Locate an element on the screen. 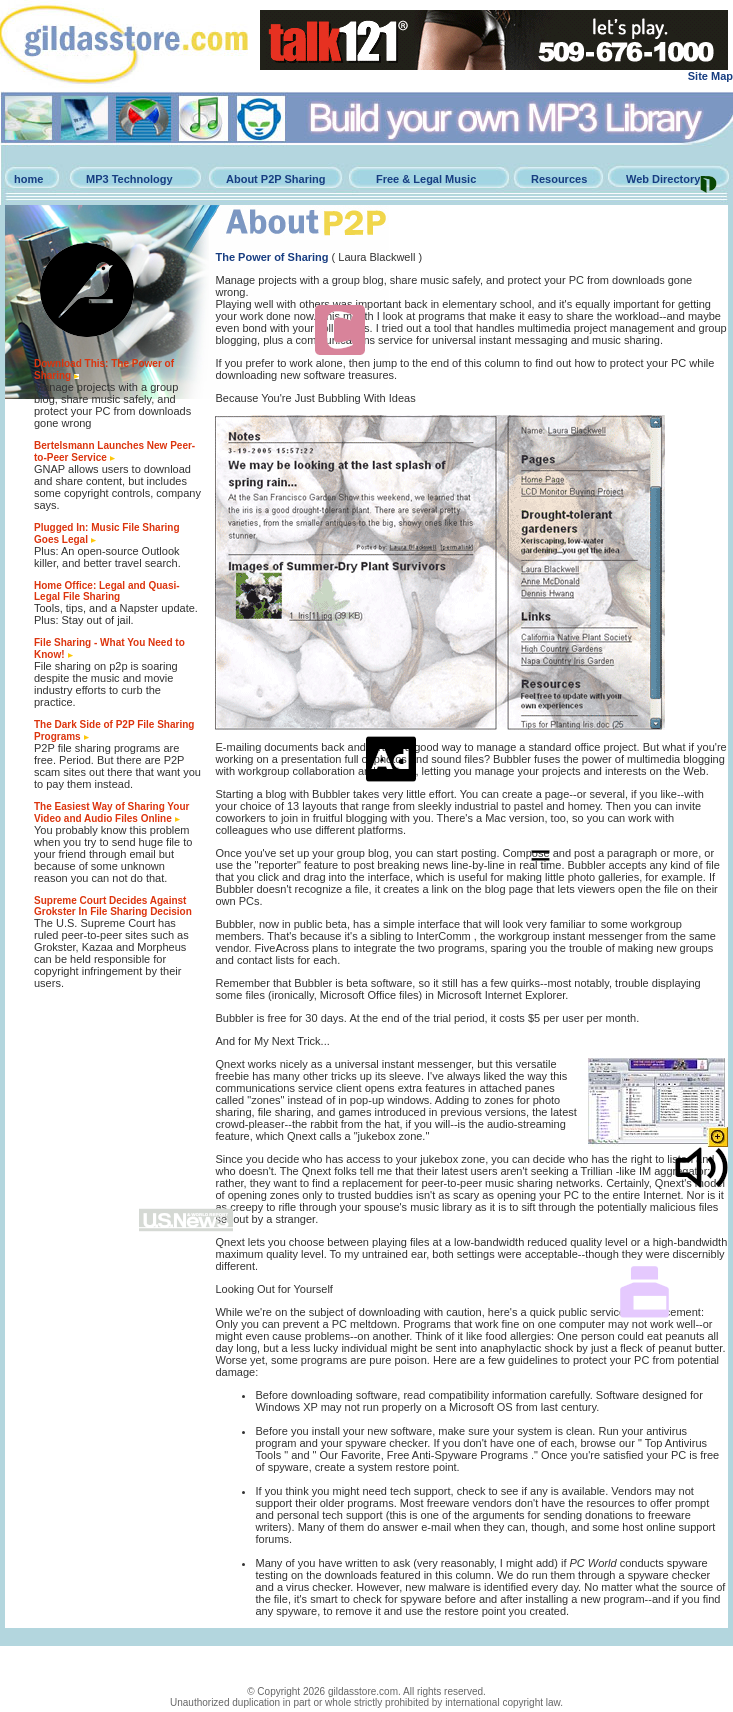 The width and height of the screenshot is (733, 1712). increase audio volume is located at coordinates (701, 1167).